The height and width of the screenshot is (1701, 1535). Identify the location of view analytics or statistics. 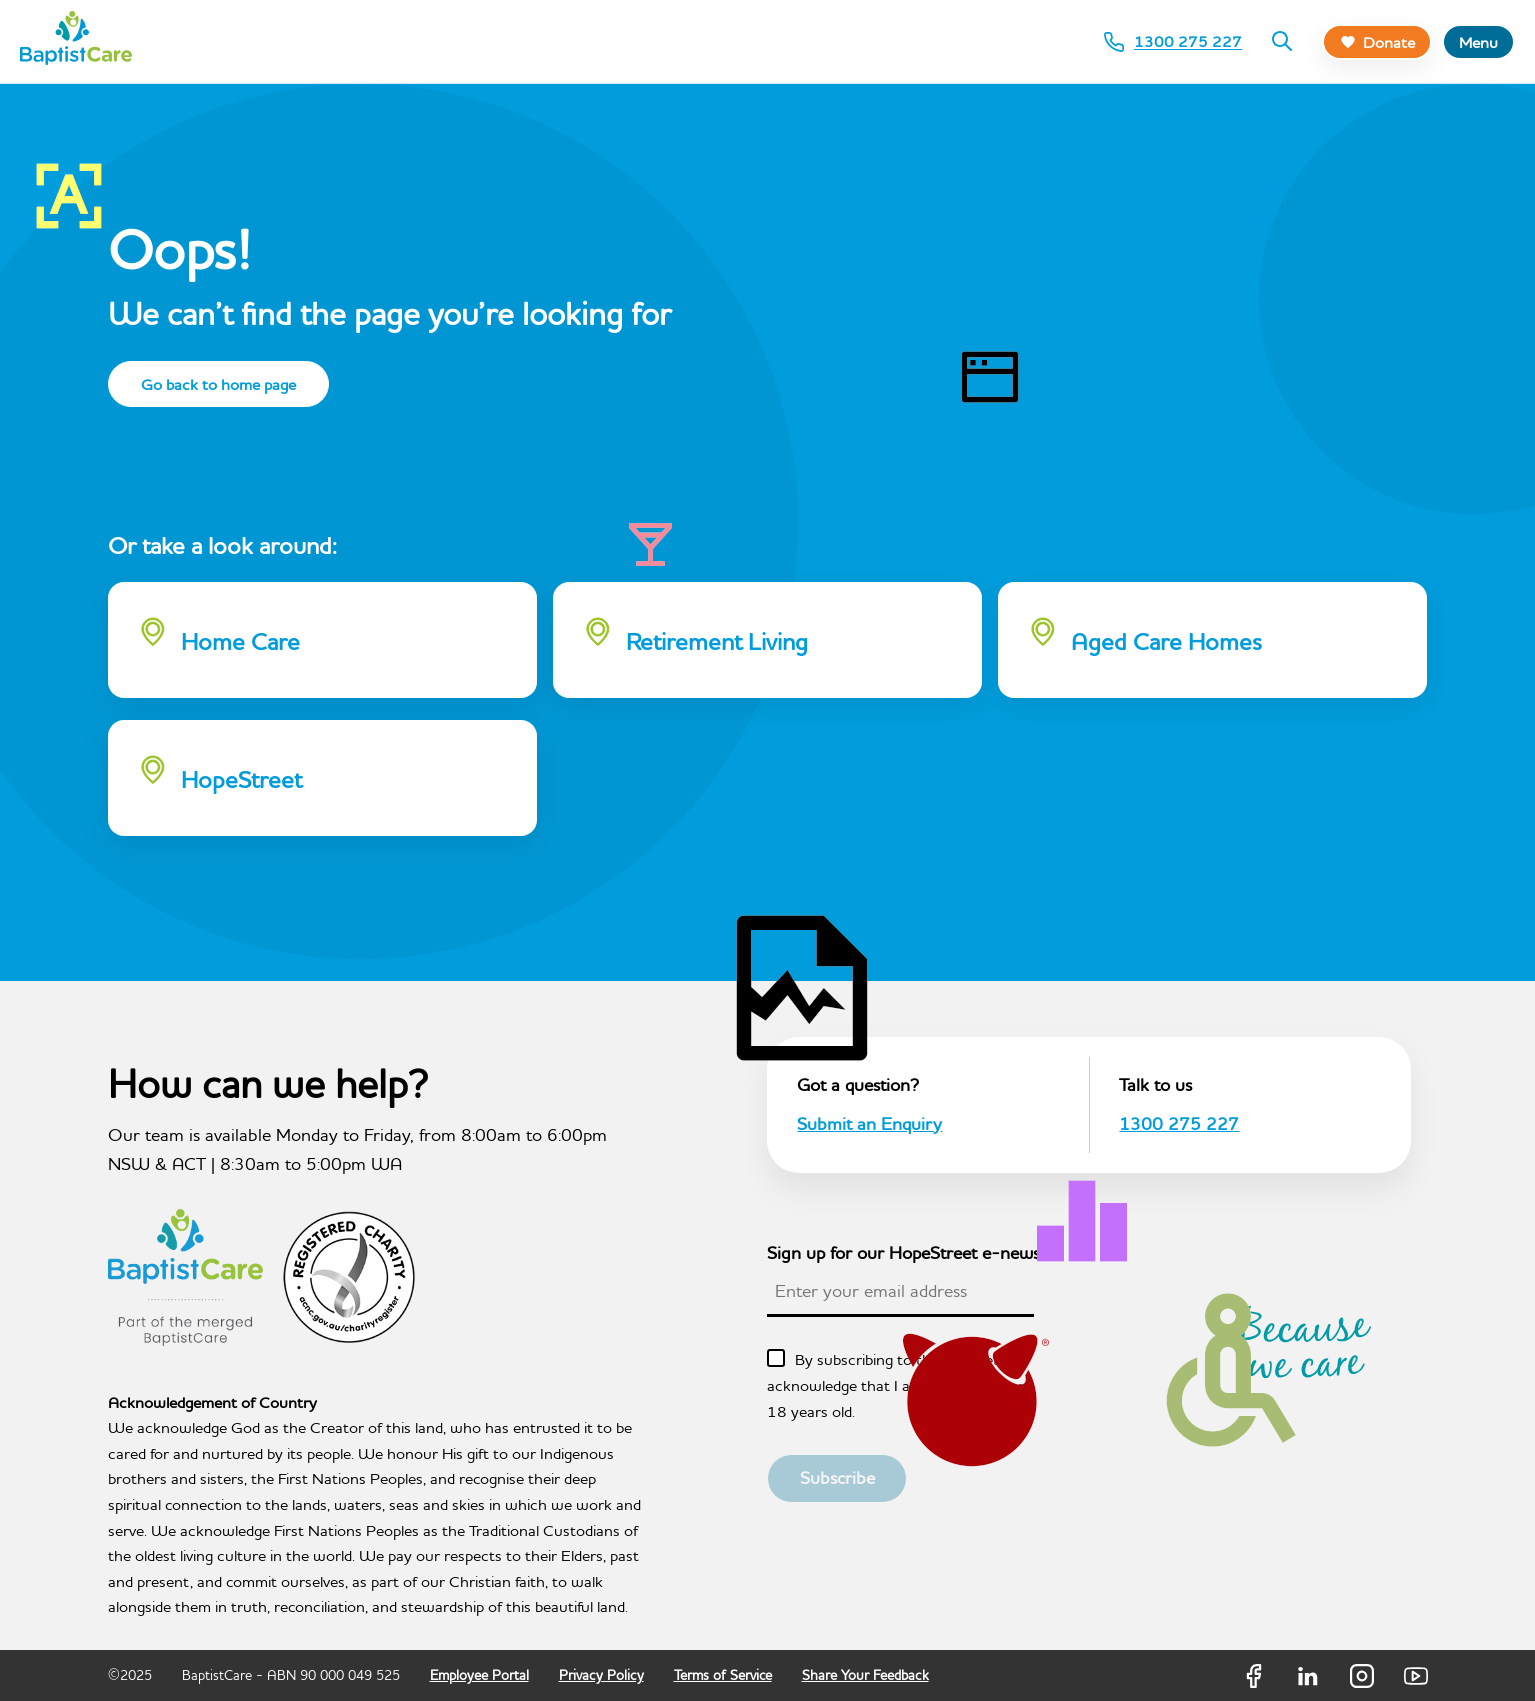
(1082, 1221).